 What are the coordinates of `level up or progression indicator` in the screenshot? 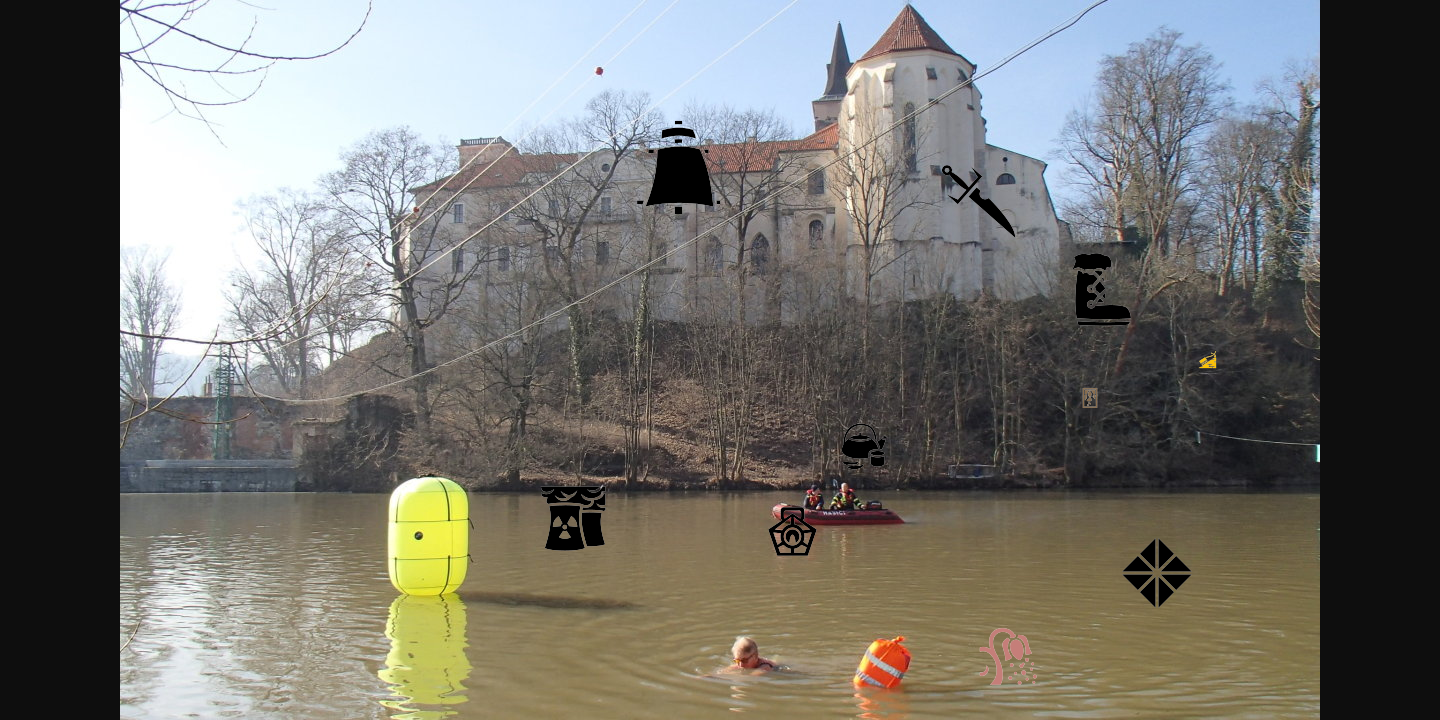 It's located at (1207, 359).